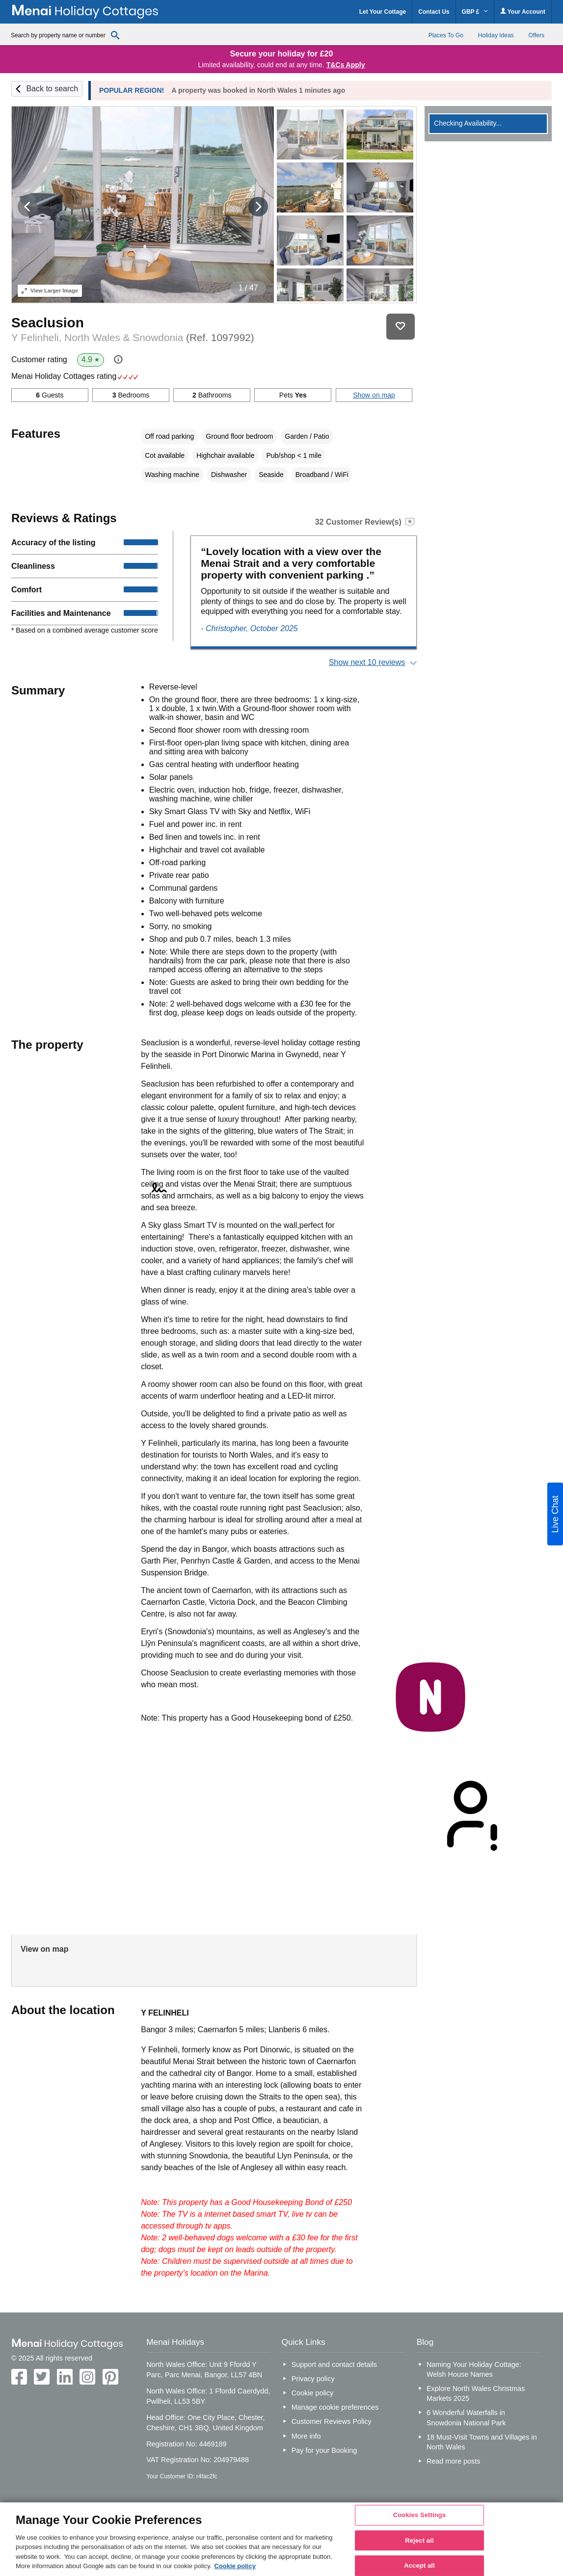  What do you see at coordinates (430, 1697) in the screenshot?
I see `indicates an item starting with the letter N` at bounding box center [430, 1697].